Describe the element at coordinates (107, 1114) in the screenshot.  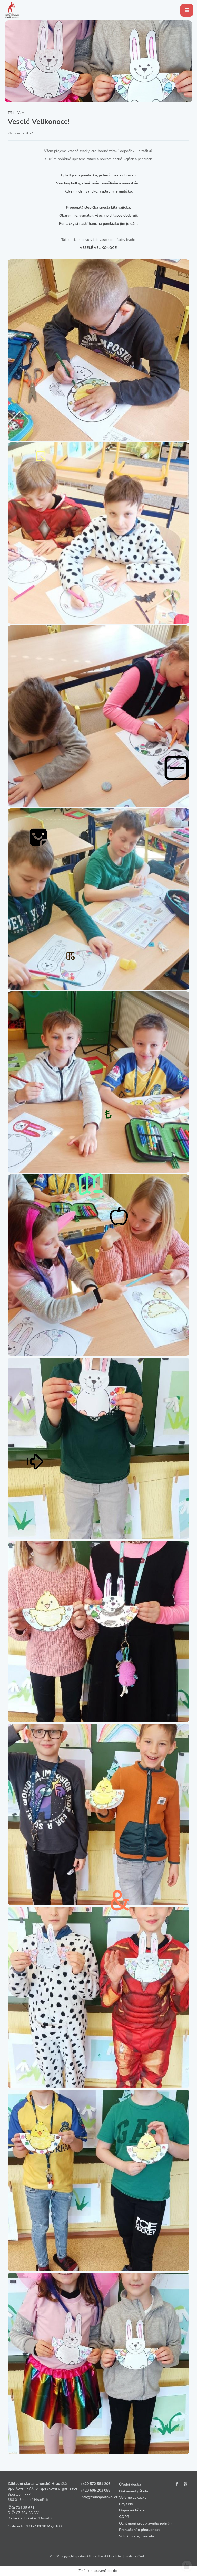
I see `indicates price or payment in Turkish lira` at that location.